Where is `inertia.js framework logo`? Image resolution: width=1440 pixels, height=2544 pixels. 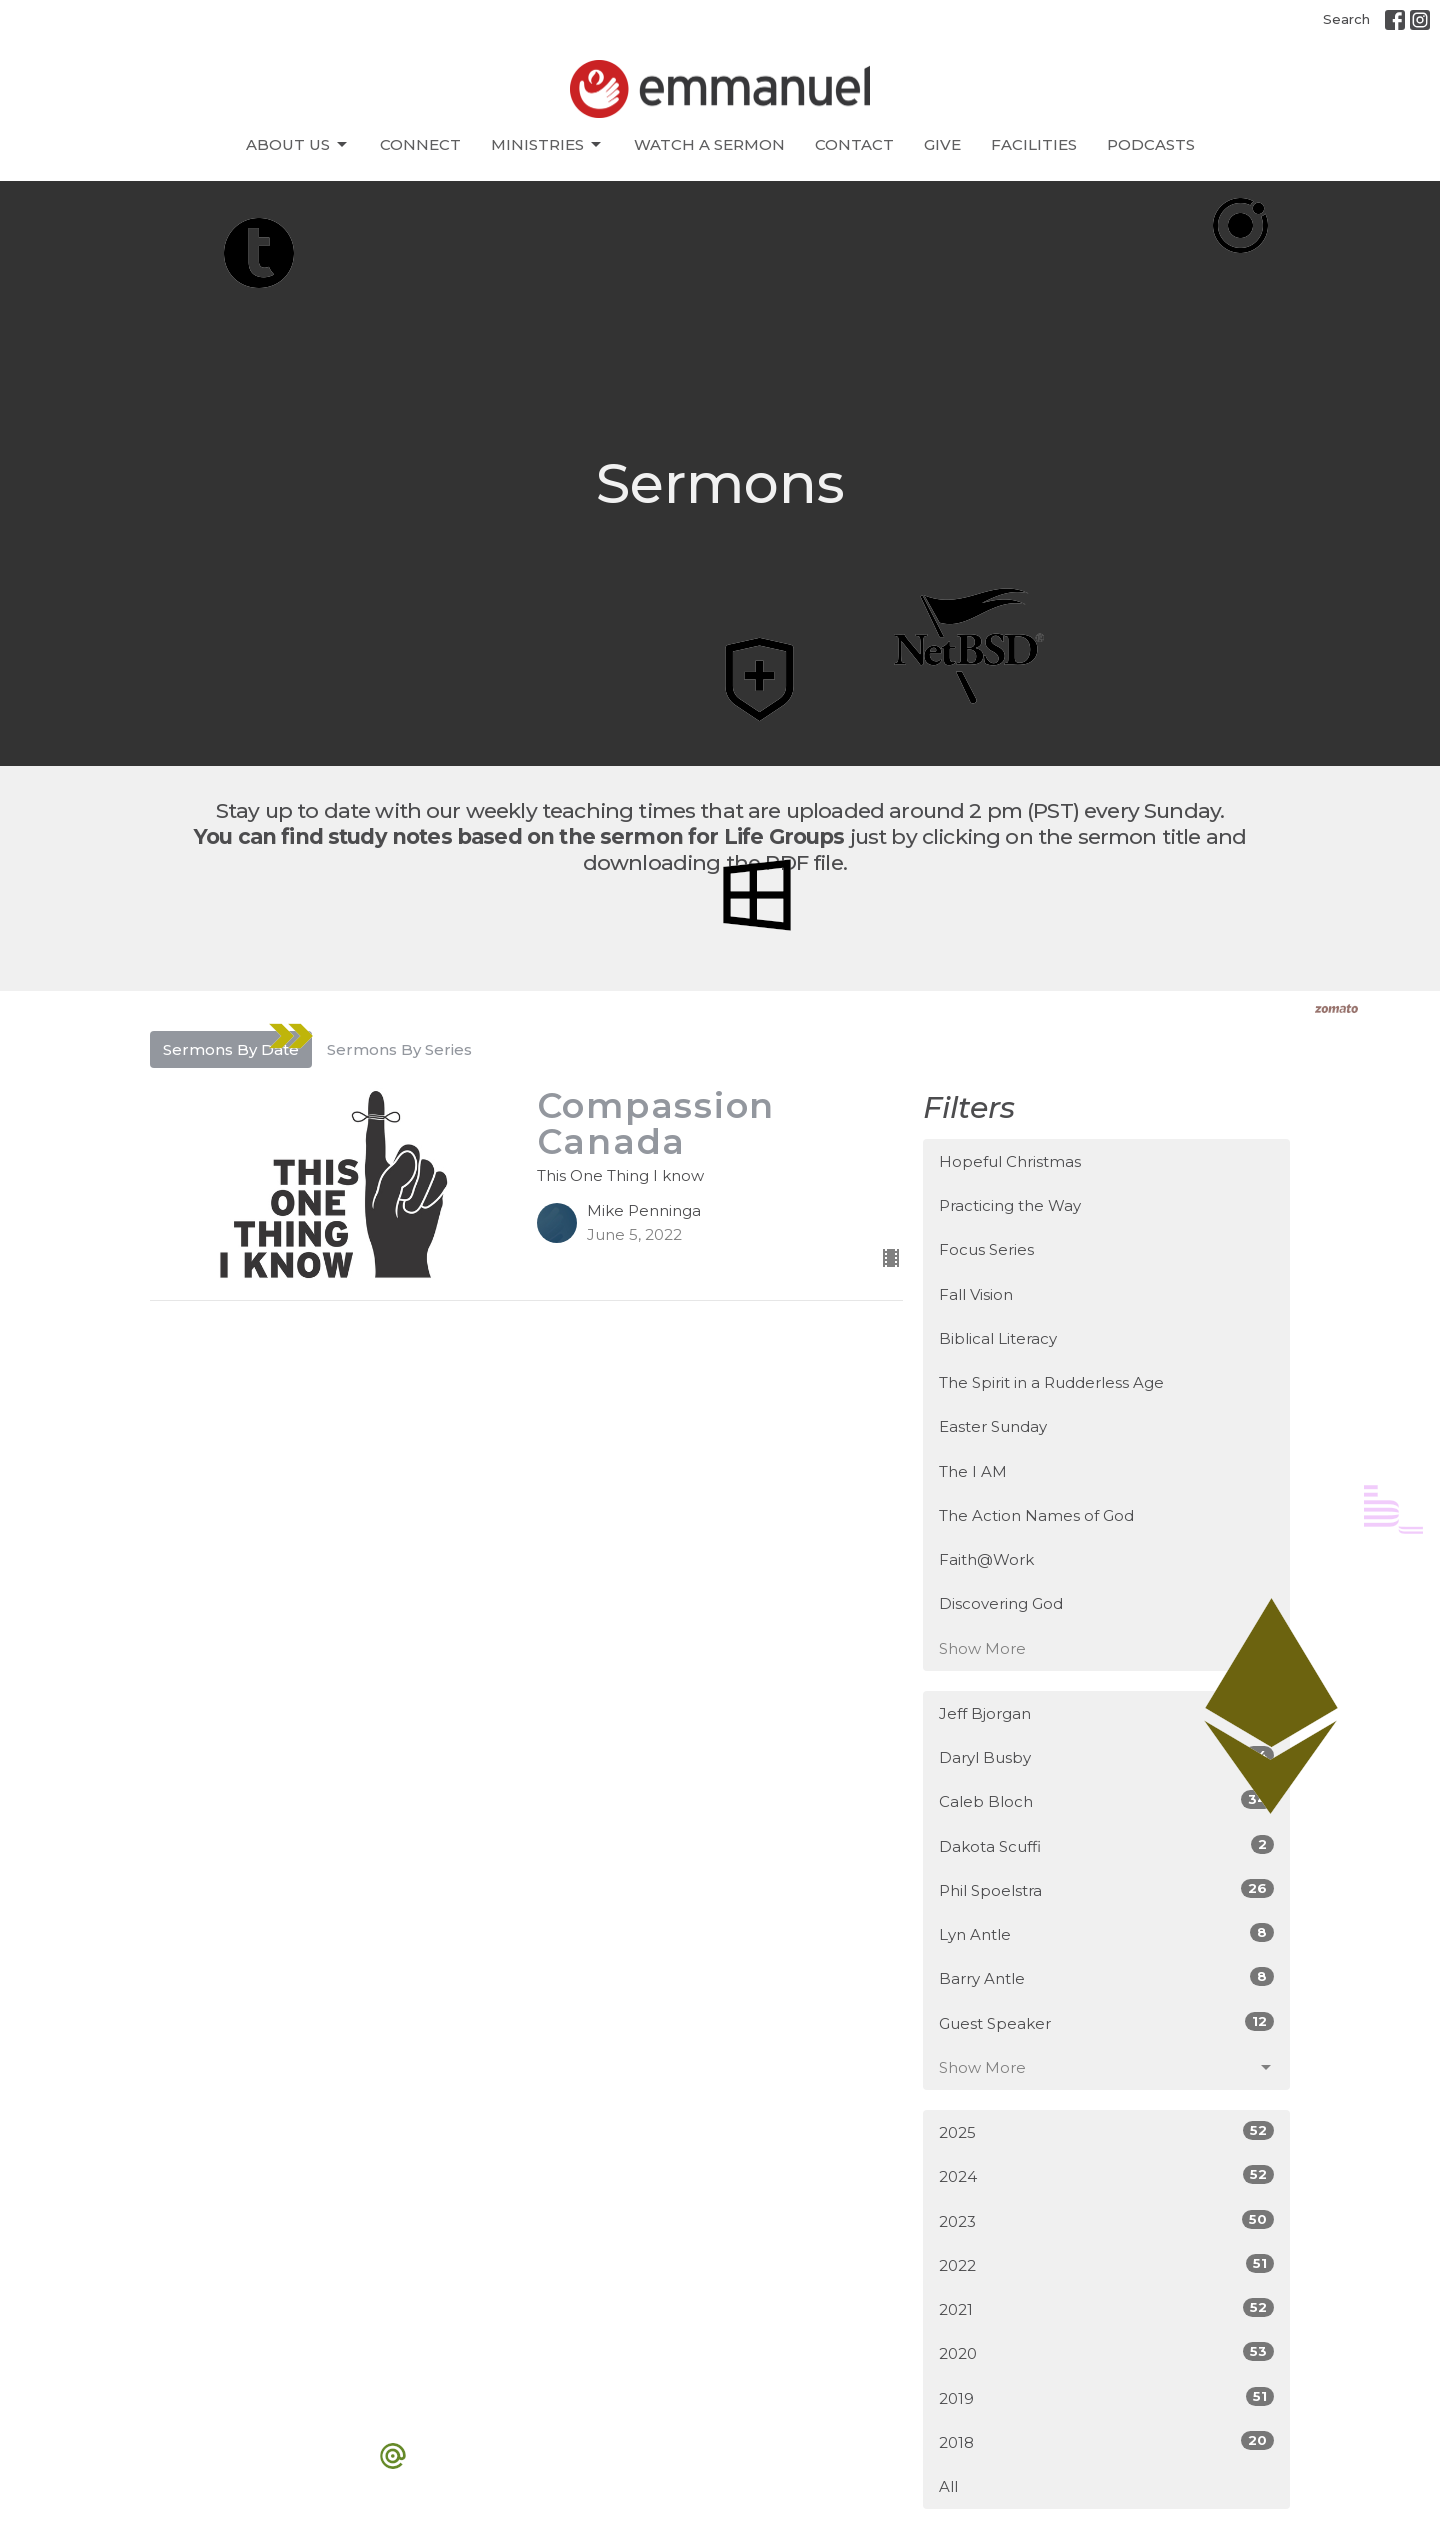
inertia.js framework logo is located at coordinates (291, 1036).